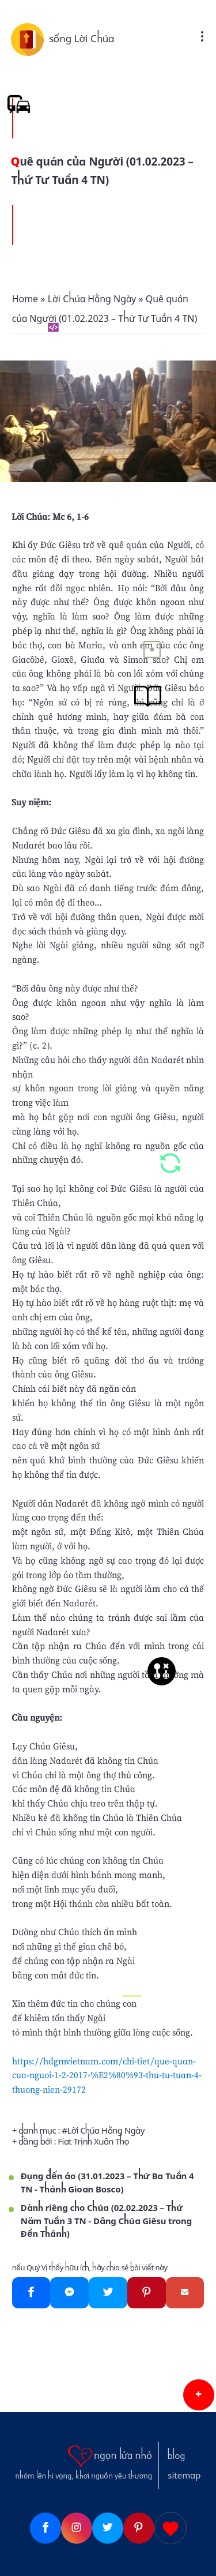 The image size is (216, 2576). I want to click on sync or refresh content, so click(170, 1163).